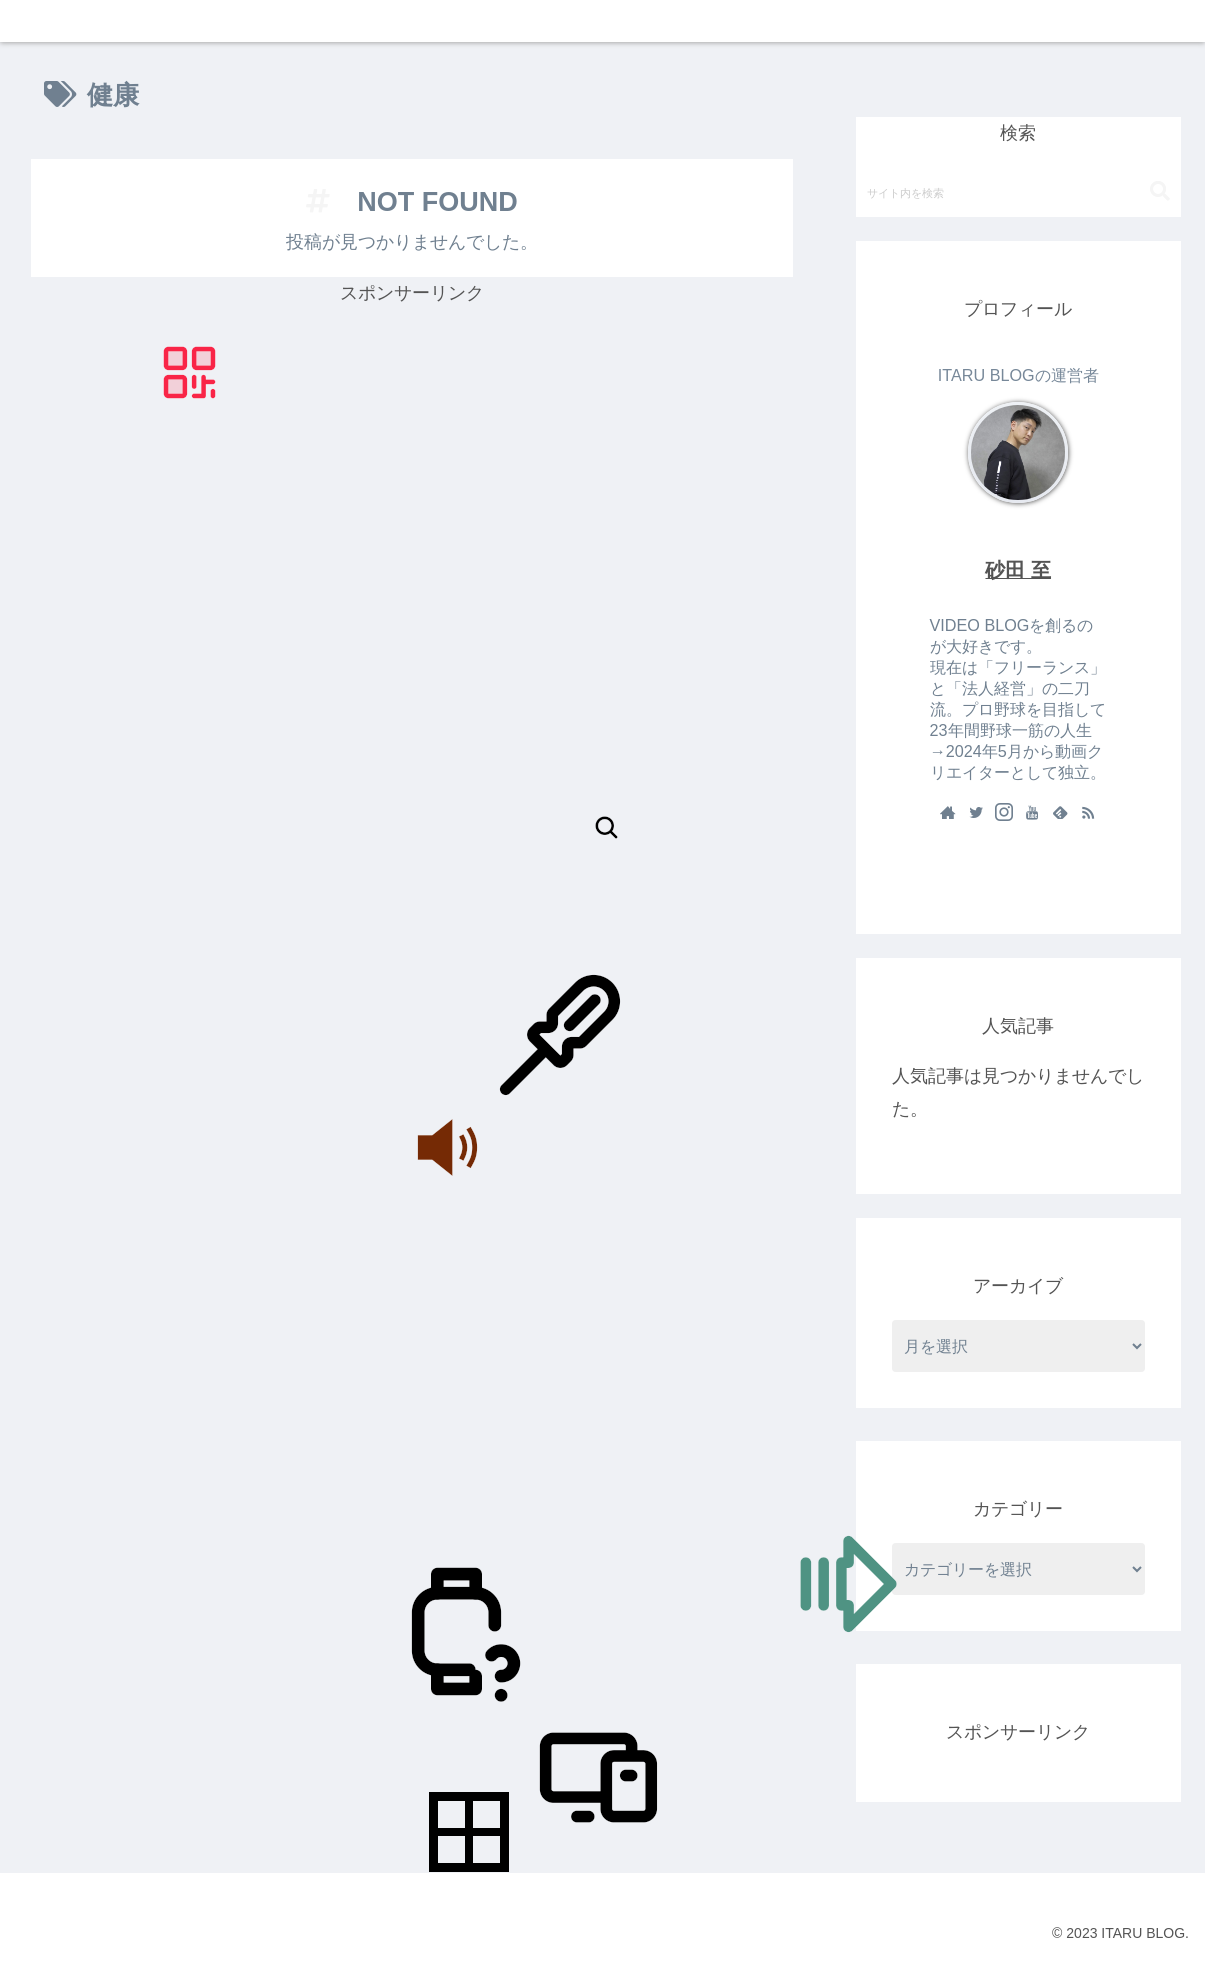 This screenshot has width=1205, height=1962. What do you see at coordinates (845, 1584) in the screenshot?
I see `skip forward or jump to the end` at bounding box center [845, 1584].